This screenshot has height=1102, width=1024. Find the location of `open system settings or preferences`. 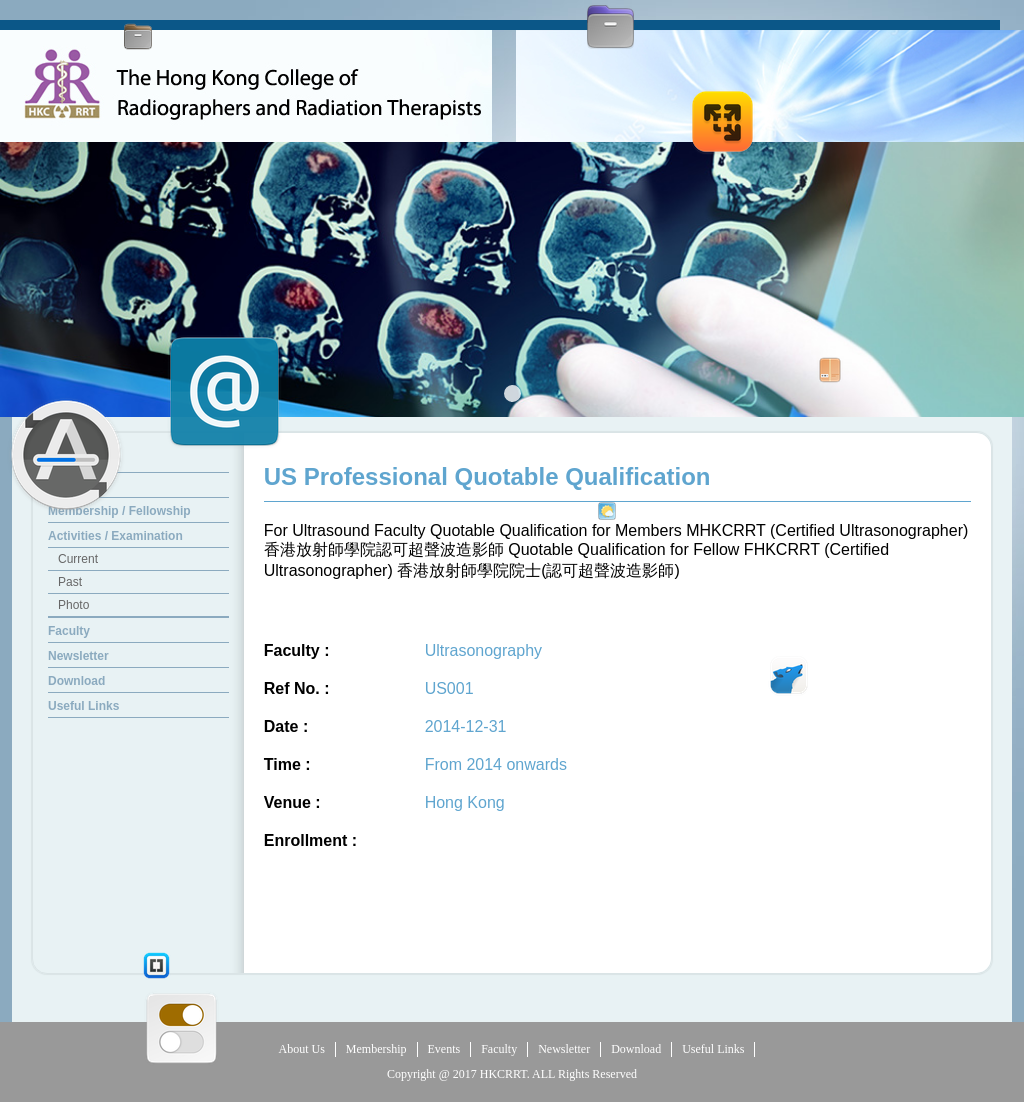

open system settings or preferences is located at coordinates (181, 1028).